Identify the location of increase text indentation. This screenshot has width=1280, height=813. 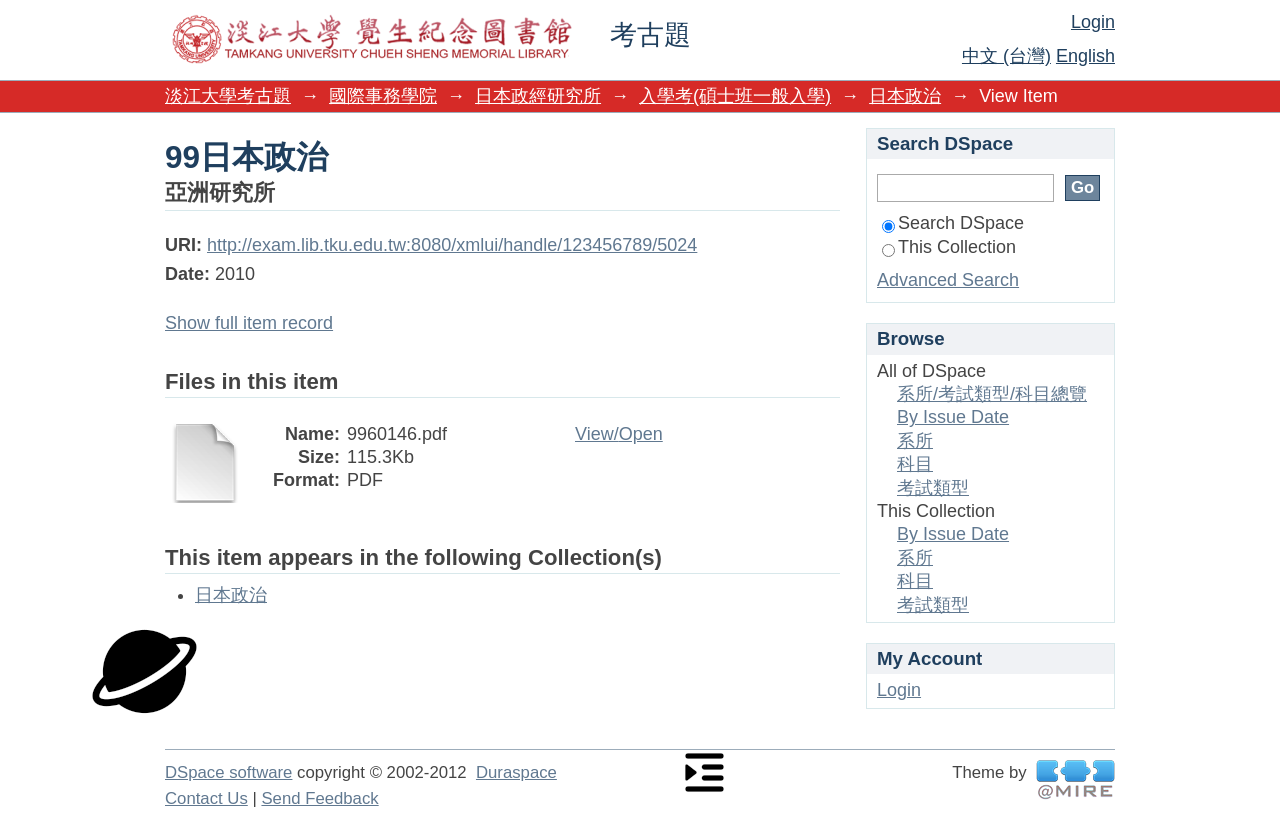
(704, 772).